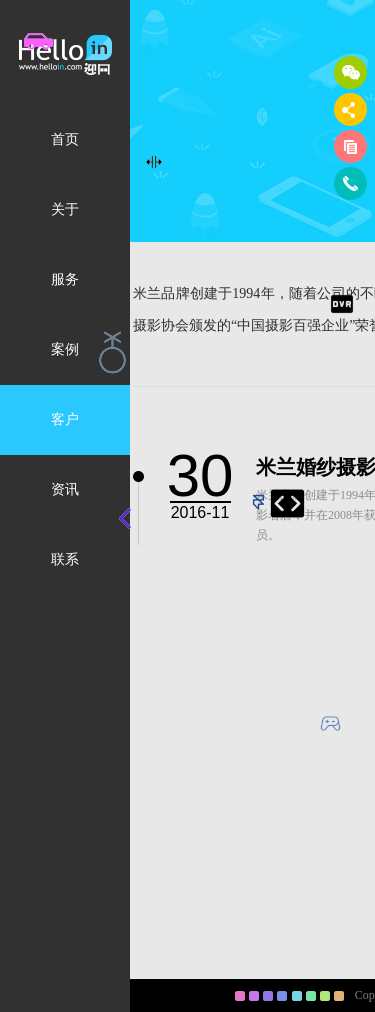 The image size is (375, 1012). Describe the element at coordinates (38, 40) in the screenshot. I see `access vehicle or car-related settings` at that location.